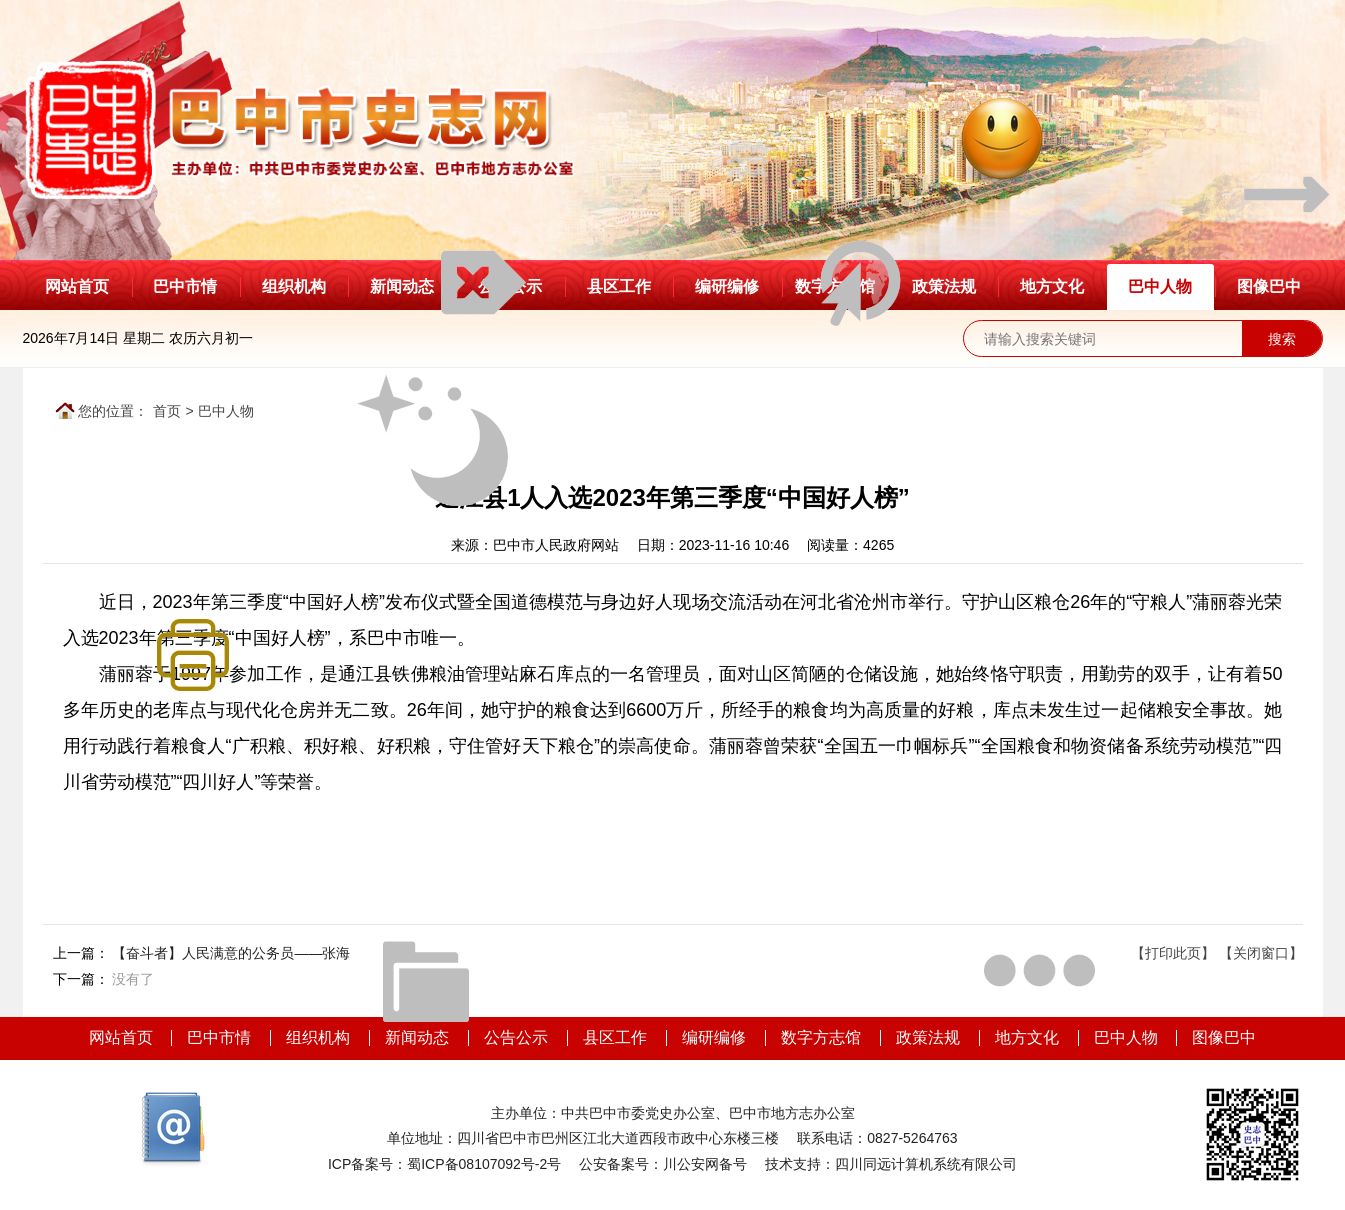 The image size is (1345, 1210). I want to click on clear text input field (right-to-left layout), so click(483, 282).